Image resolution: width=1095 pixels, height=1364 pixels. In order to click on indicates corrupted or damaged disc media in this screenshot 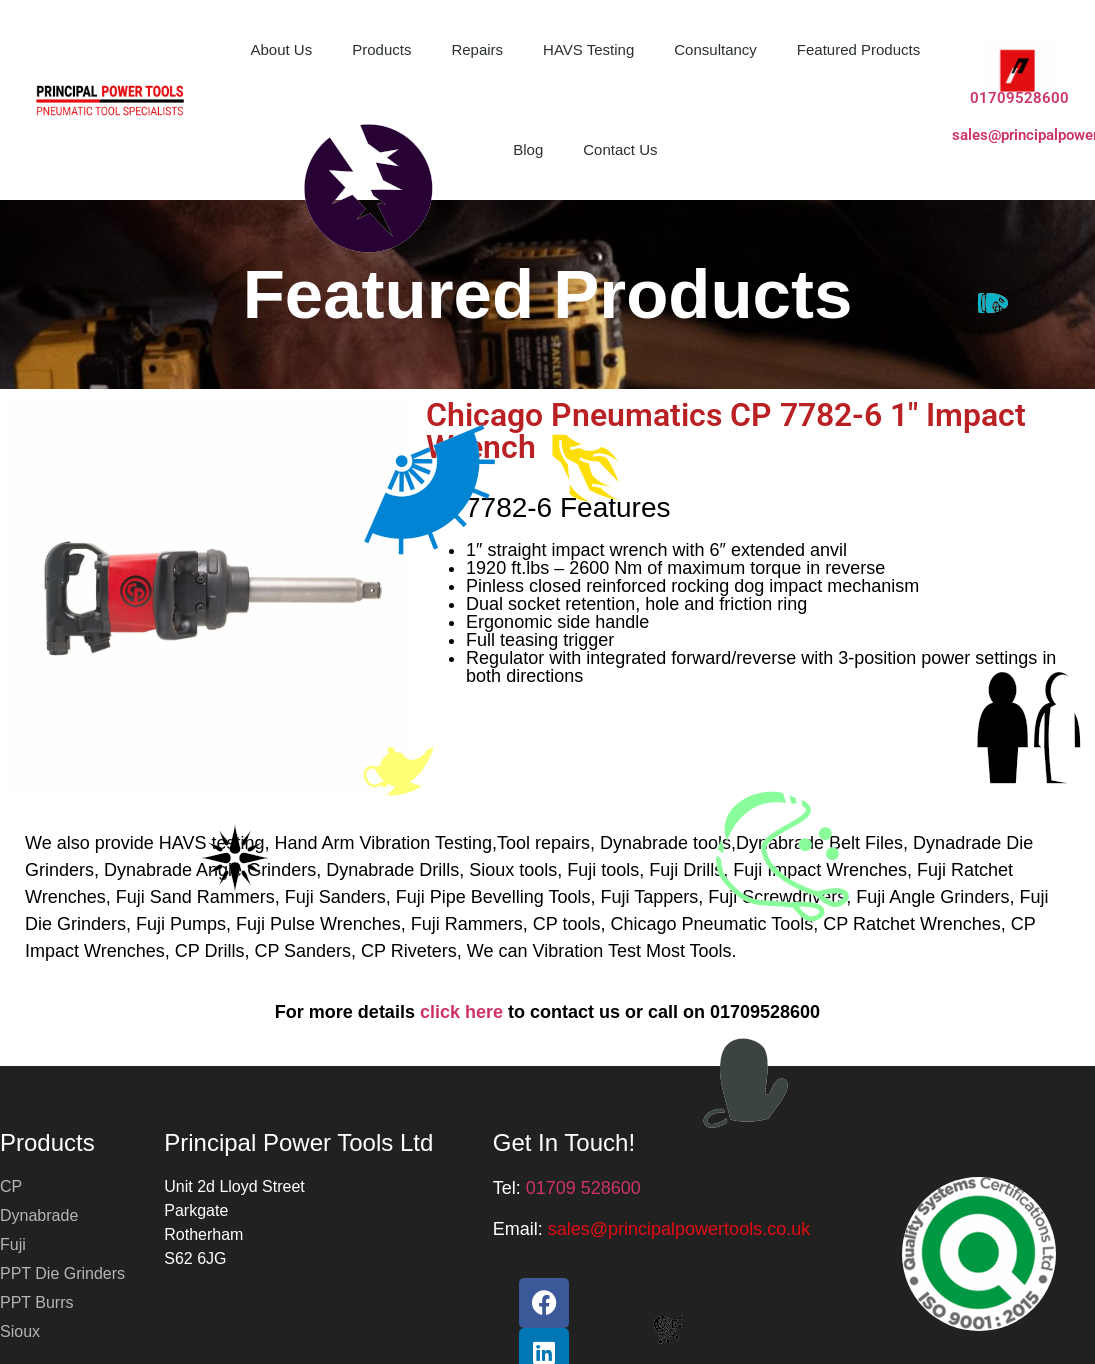, I will do `click(368, 188)`.